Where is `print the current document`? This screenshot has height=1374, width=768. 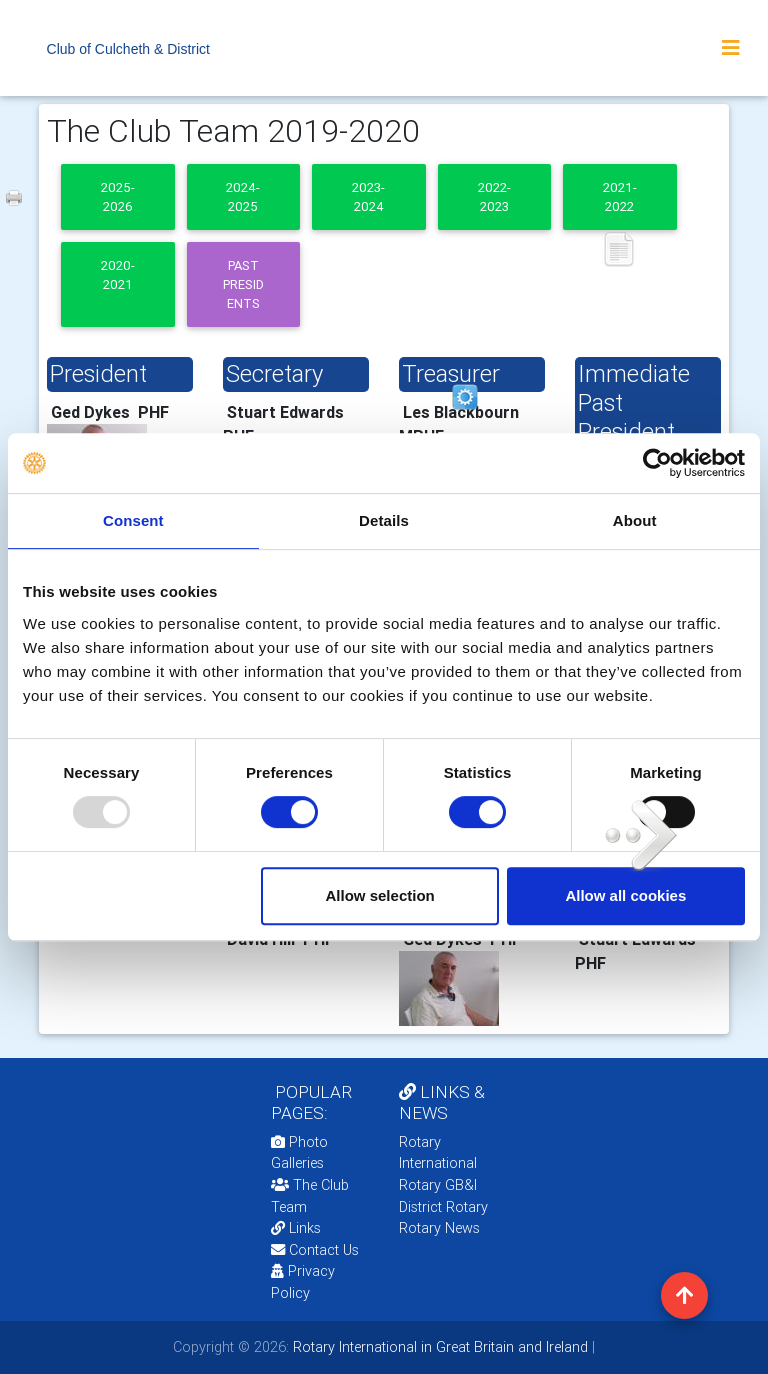 print the current document is located at coordinates (14, 198).